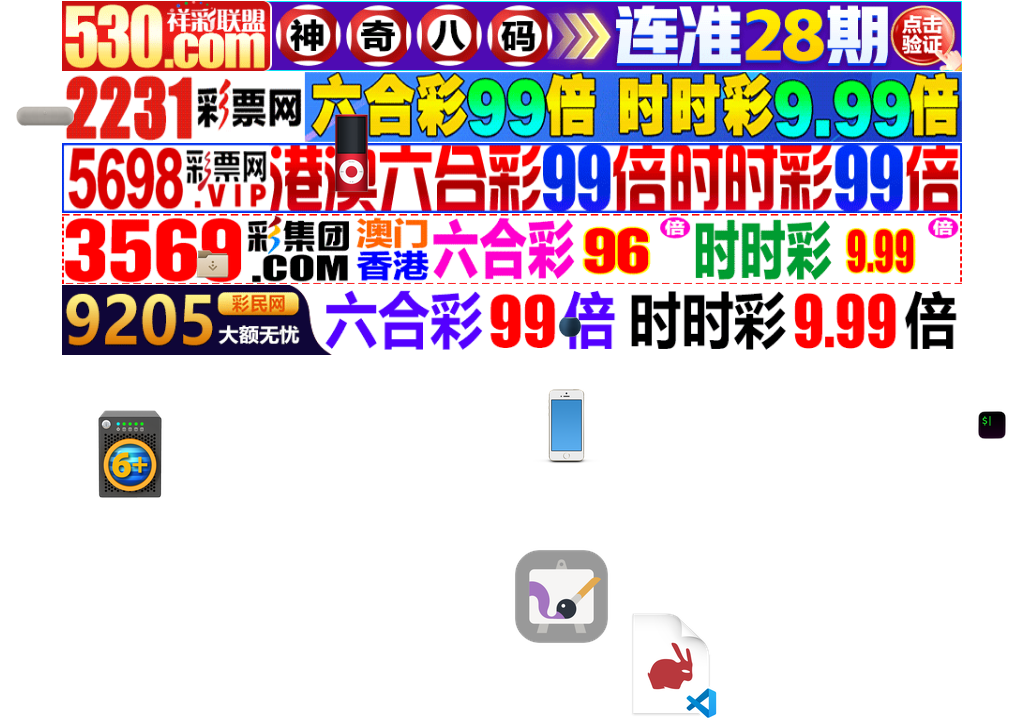 The image size is (1024, 720). I want to click on open iTerm2 terminal application, so click(992, 425).